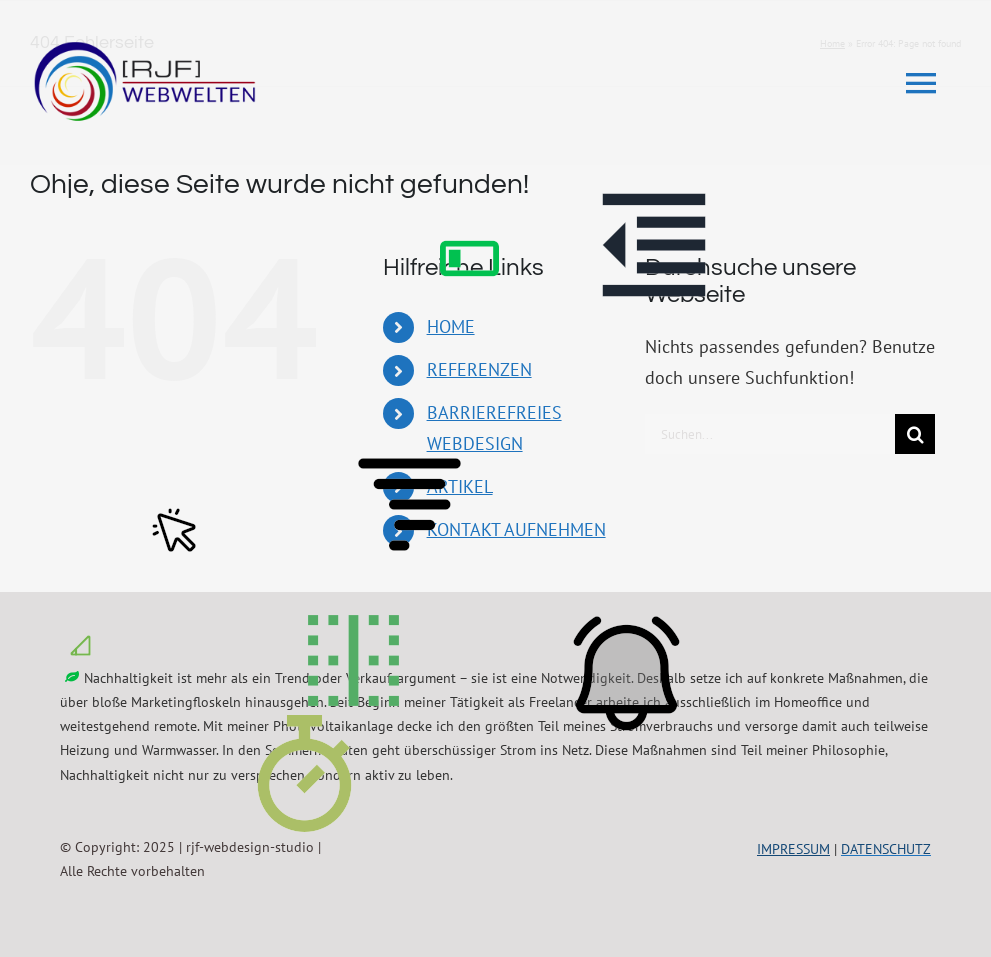 This screenshot has width=991, height=957. I want to click on decrease text indentation, so click(654, 245).